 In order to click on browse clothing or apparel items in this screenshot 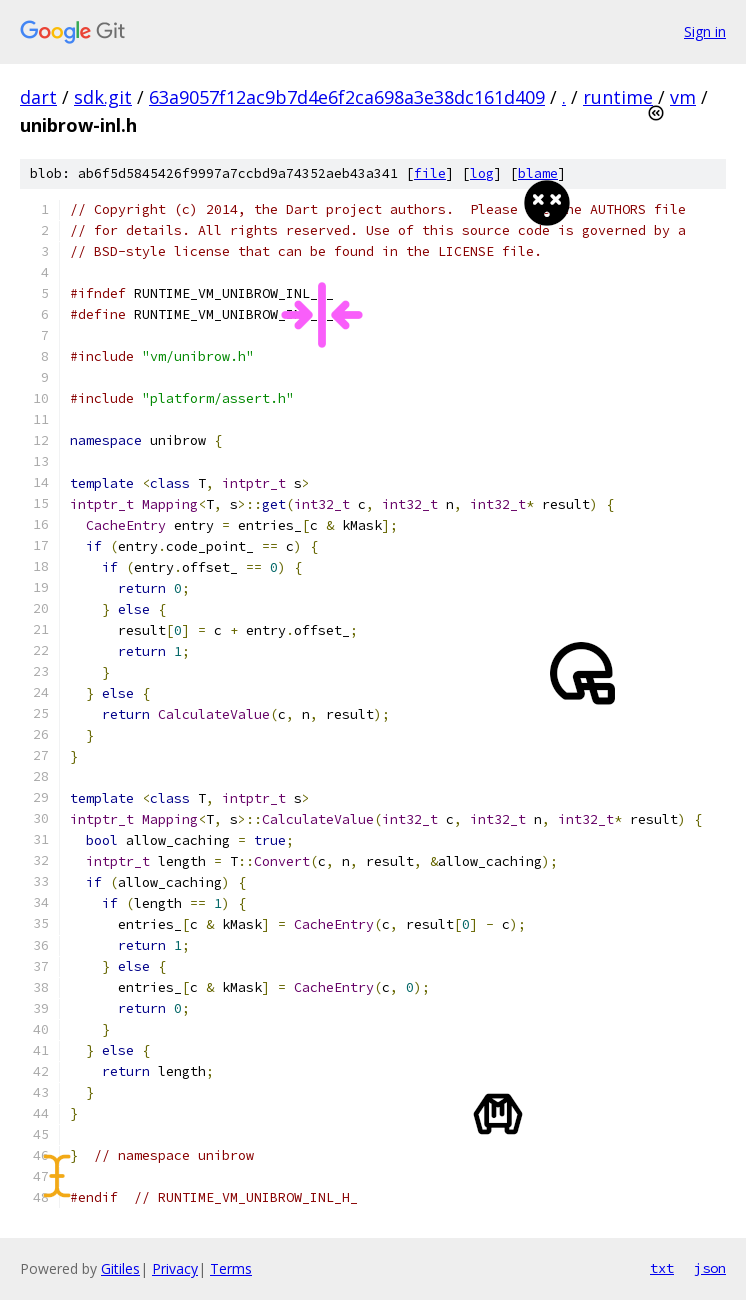, I will do `click(498, 1114)`.